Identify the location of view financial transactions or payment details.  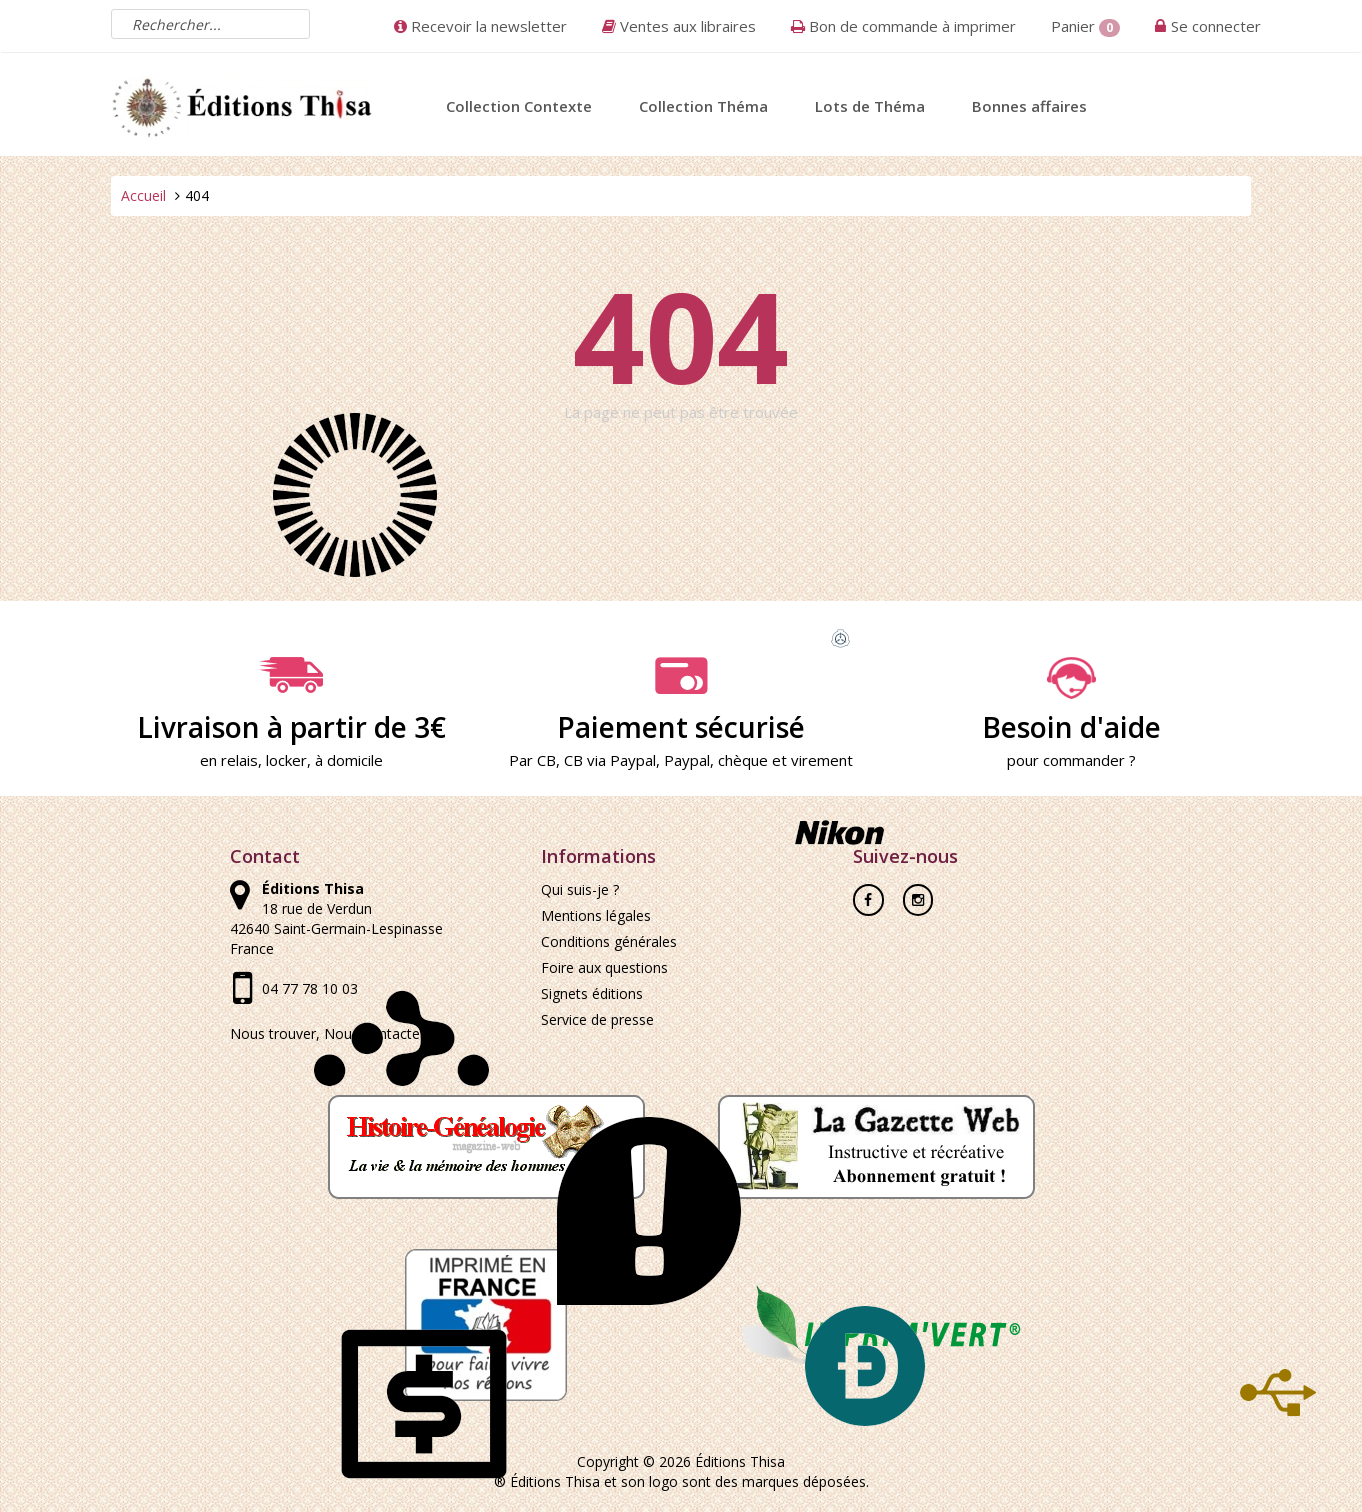
(424, 1404).